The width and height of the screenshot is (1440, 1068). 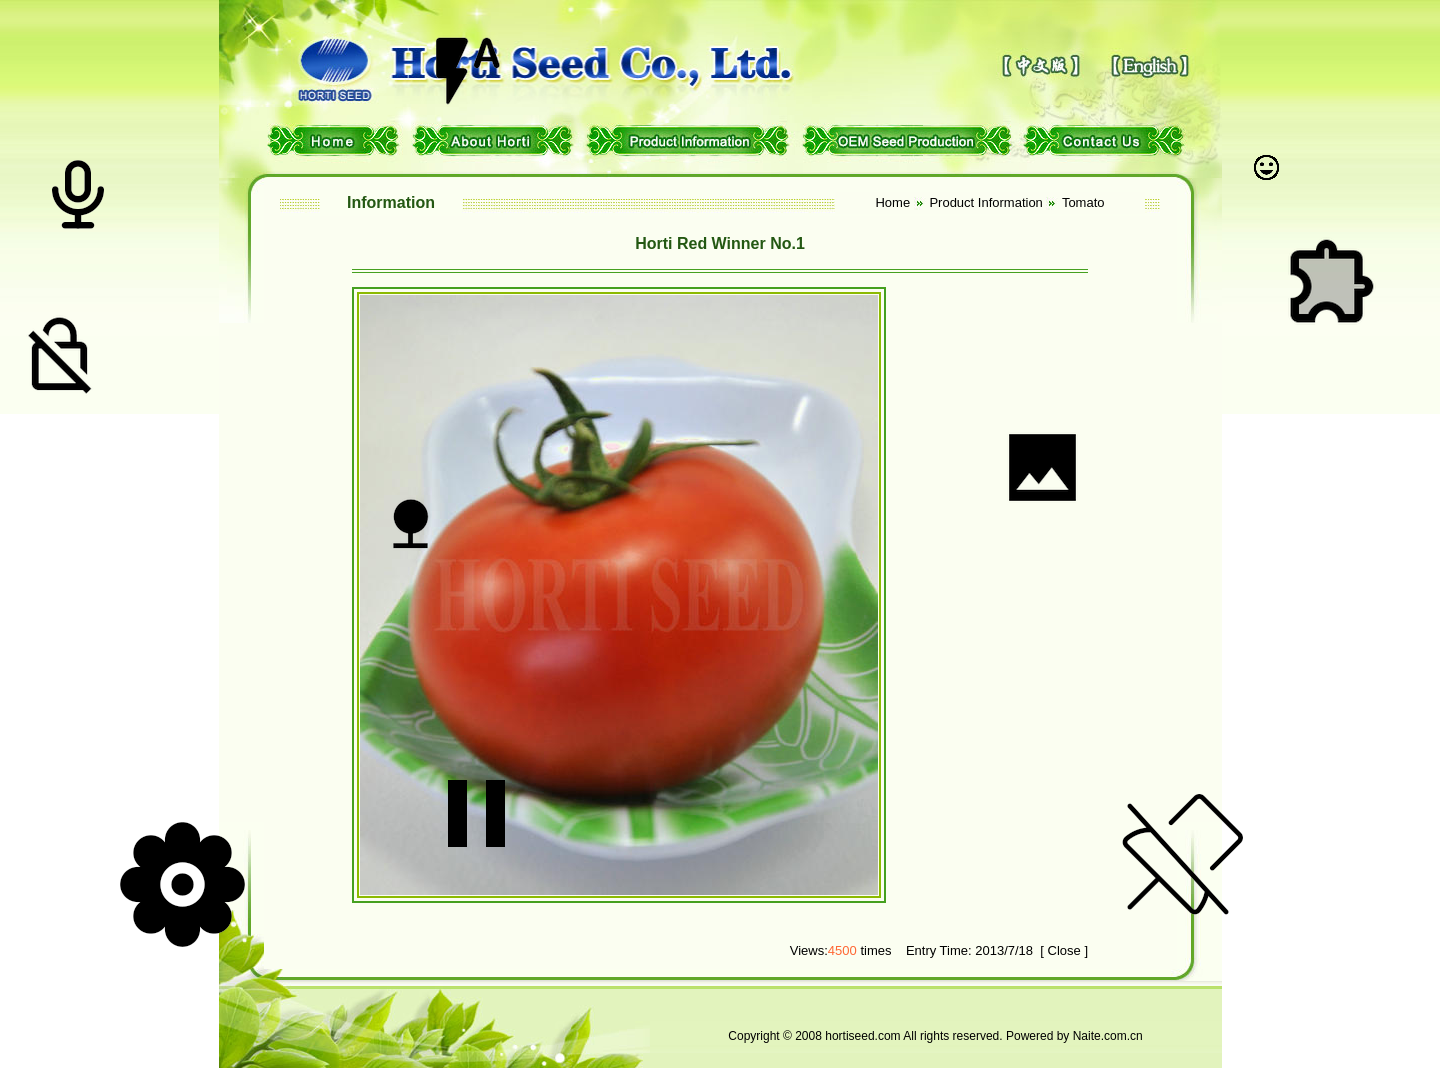 What do you see at coordinates (59, 355) in the screenshot?
I see `indicates an unencrypted or insecure connection` at bounding box center [59, 355].